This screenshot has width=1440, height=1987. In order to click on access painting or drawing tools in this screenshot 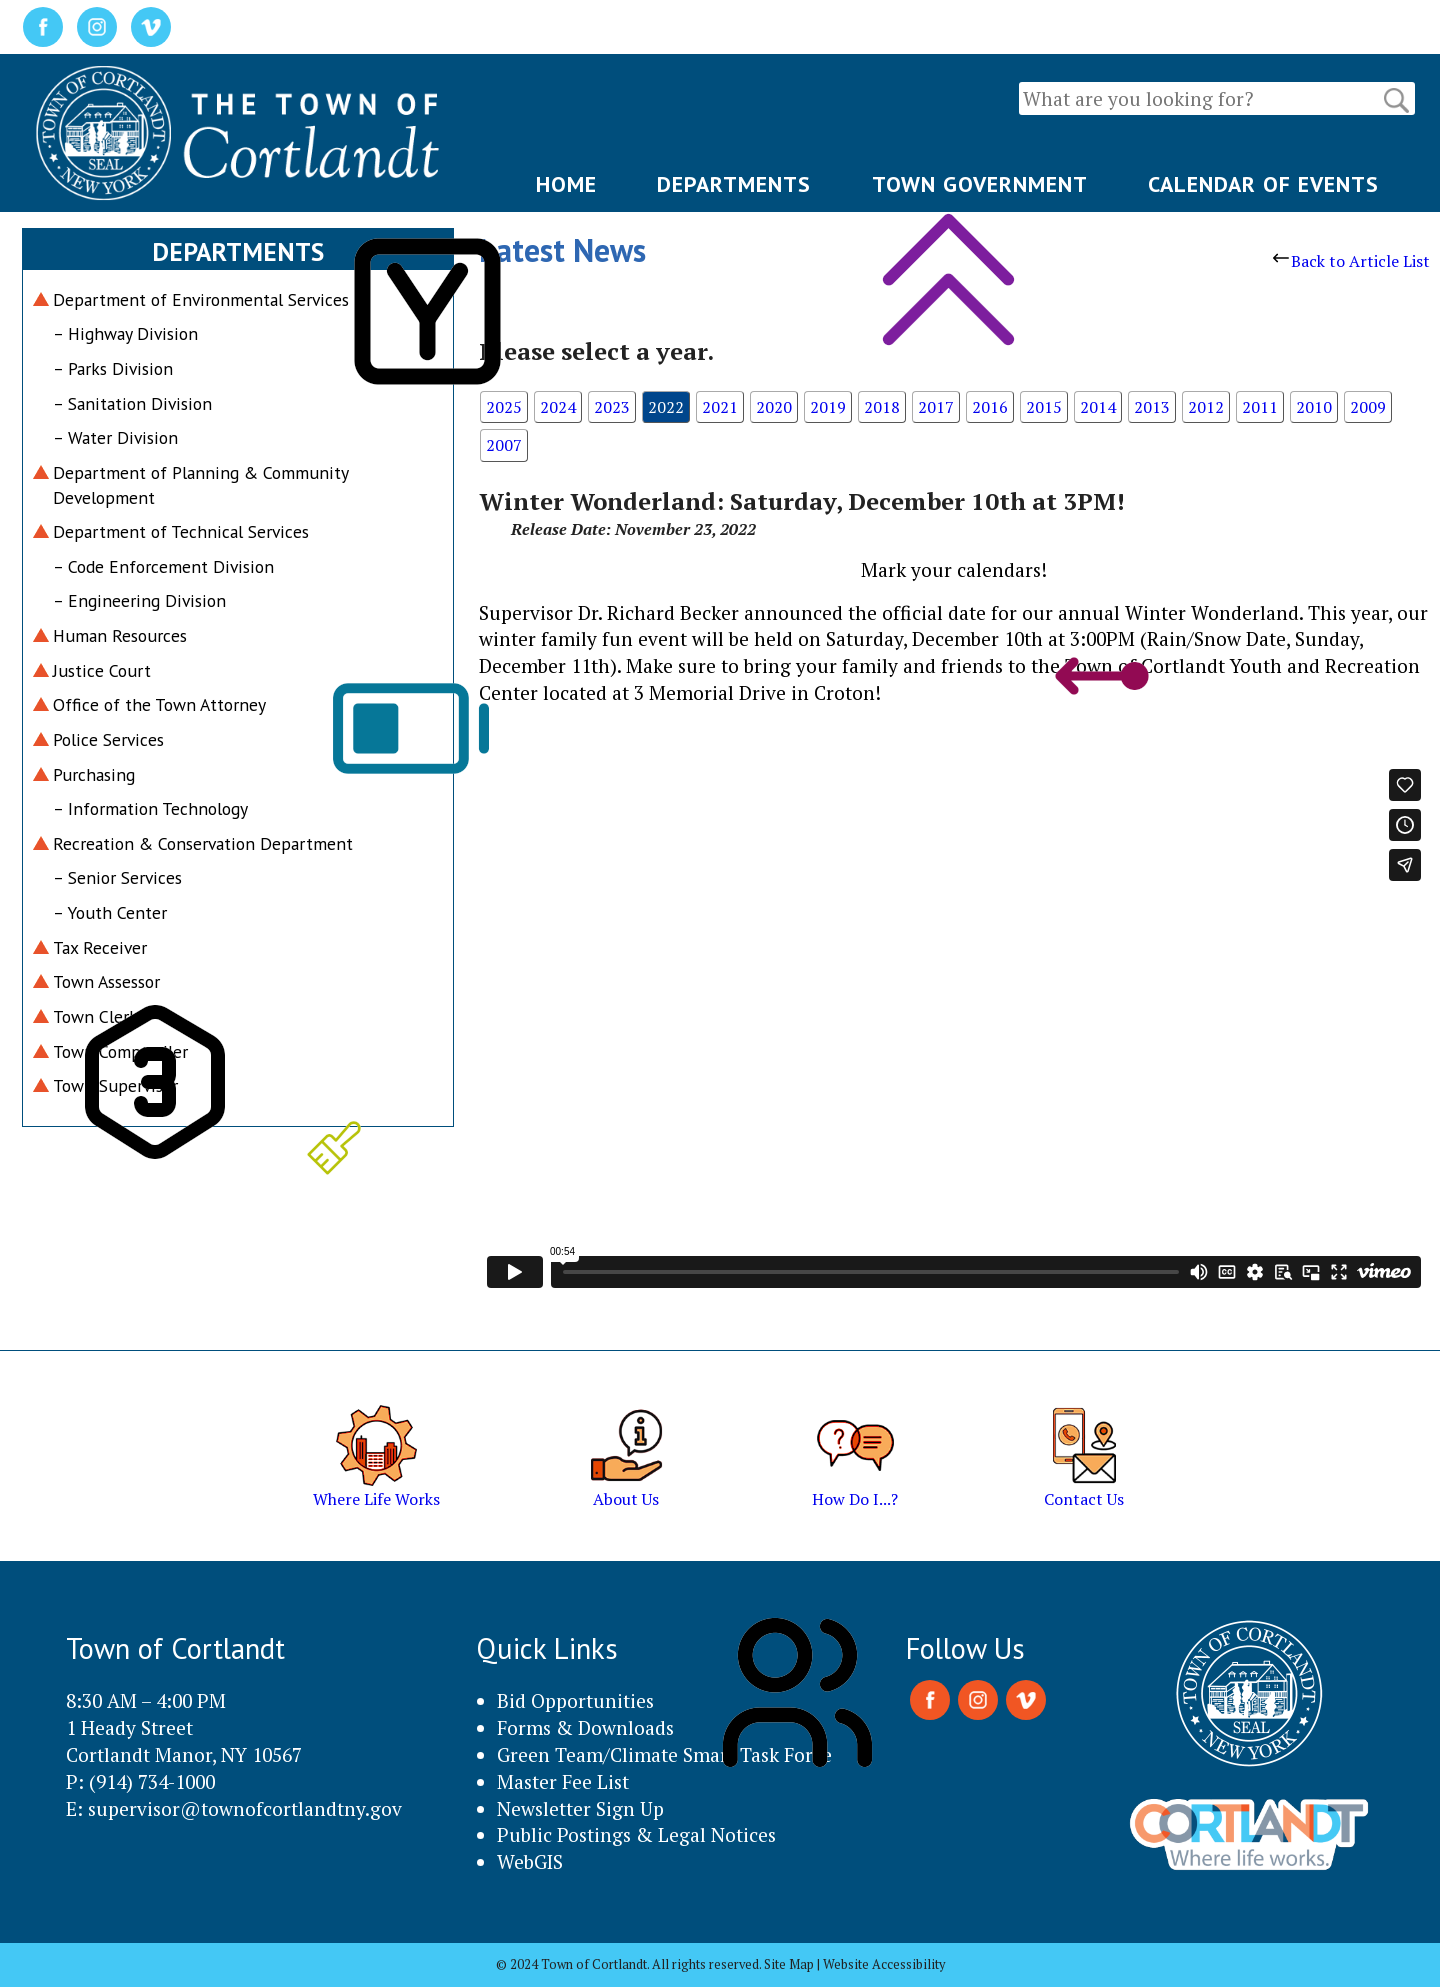, I will do `click(335, 1147)`.